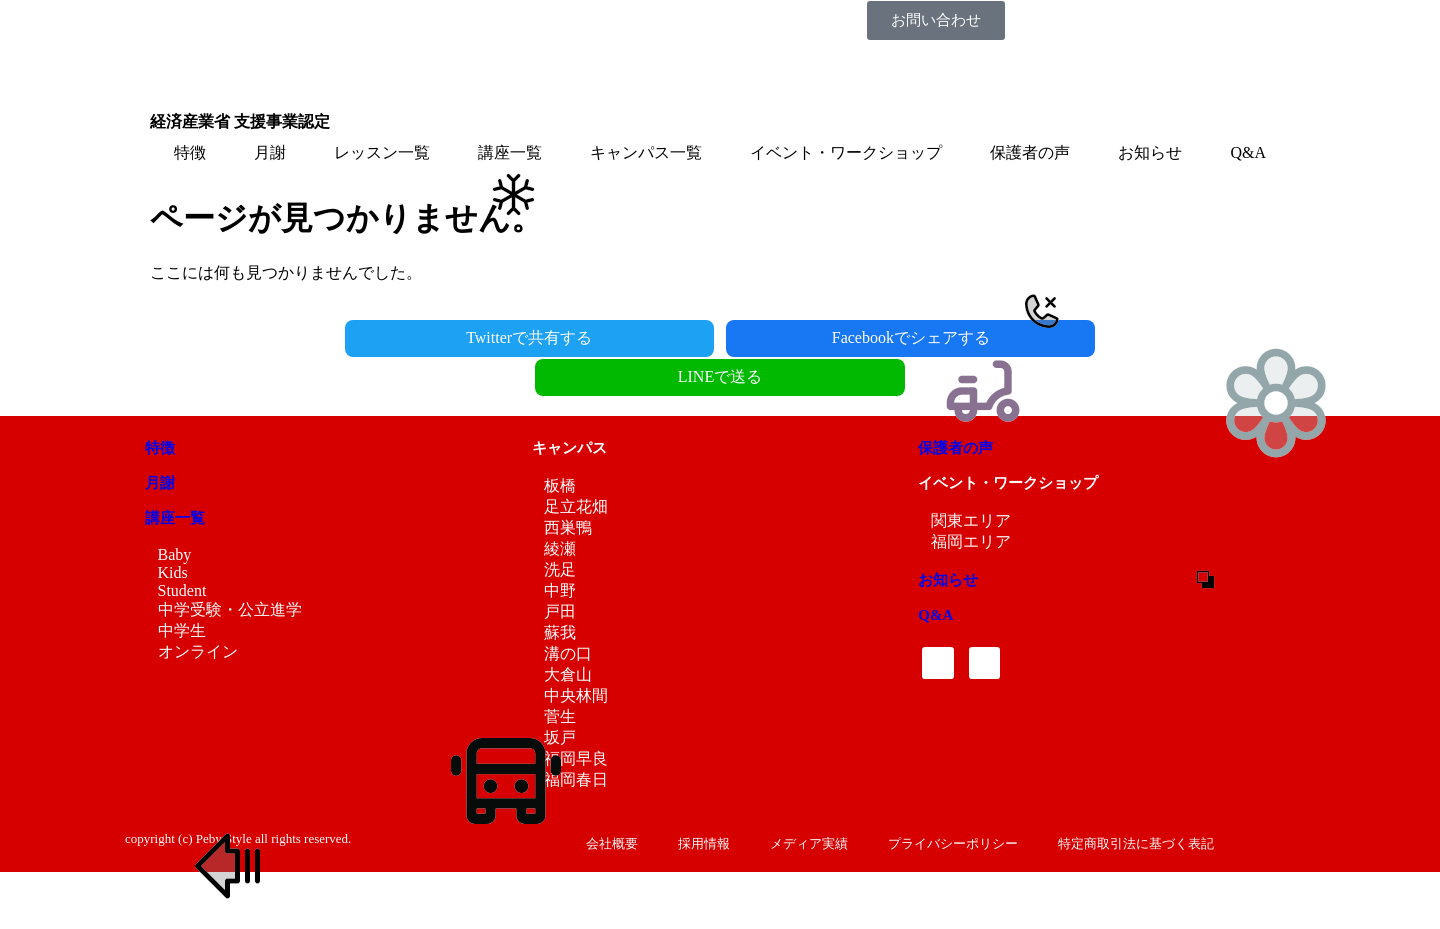 This screenshot has height=929, width=1440. I want to click on access garden or plant care features, so click(1276, 403).